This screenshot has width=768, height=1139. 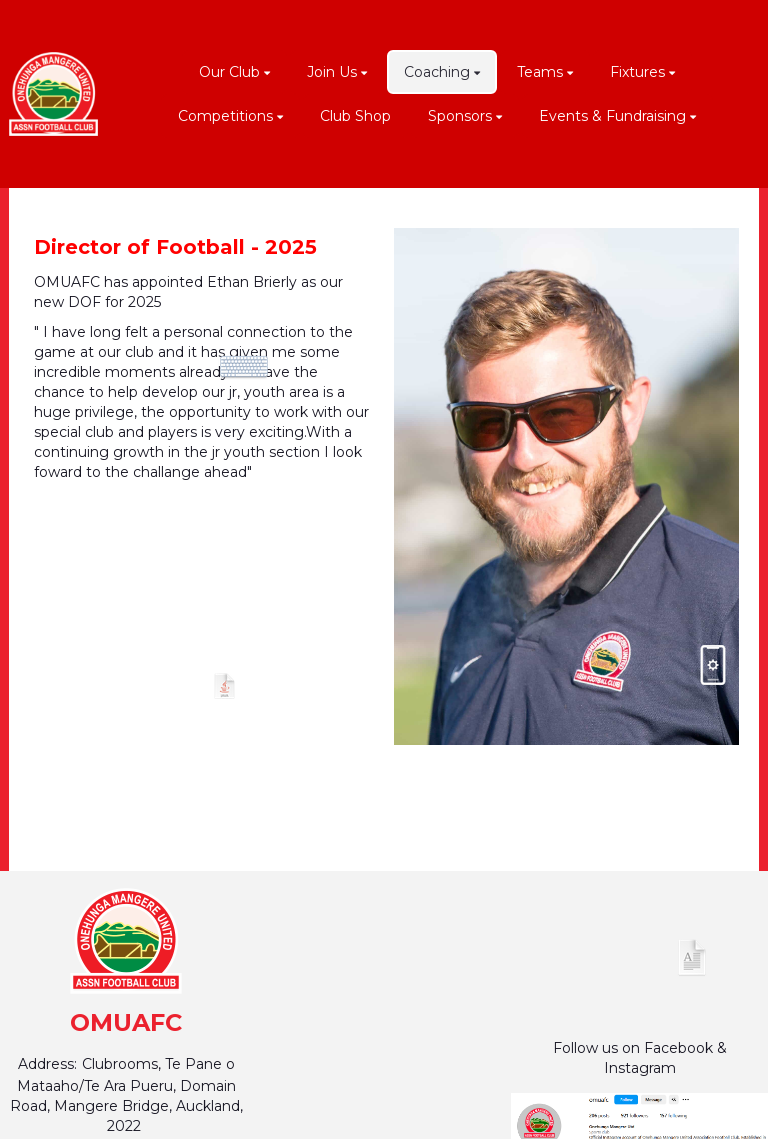 I want to click on indicates kde connect is running in the system tray, so click(x=713, y=665).